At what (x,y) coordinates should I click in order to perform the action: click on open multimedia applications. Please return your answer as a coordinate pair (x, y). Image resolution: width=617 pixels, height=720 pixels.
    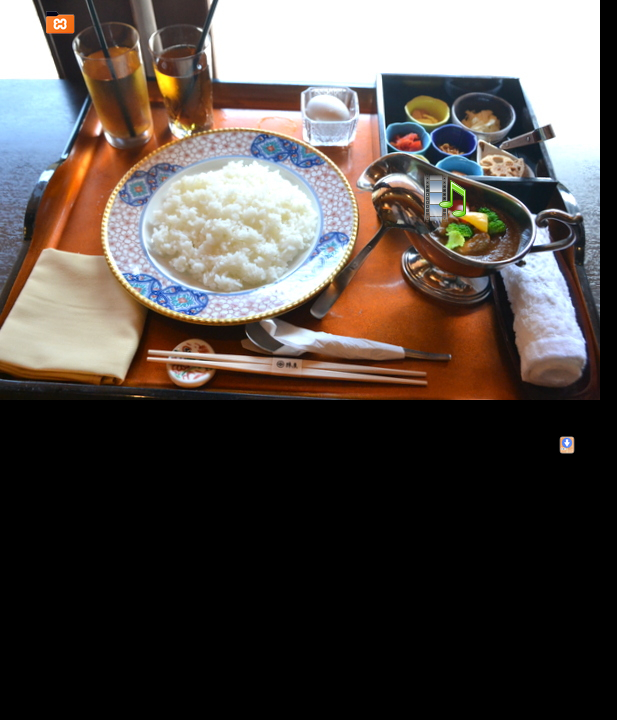
    Looking at the image, I should click on (445, 198).